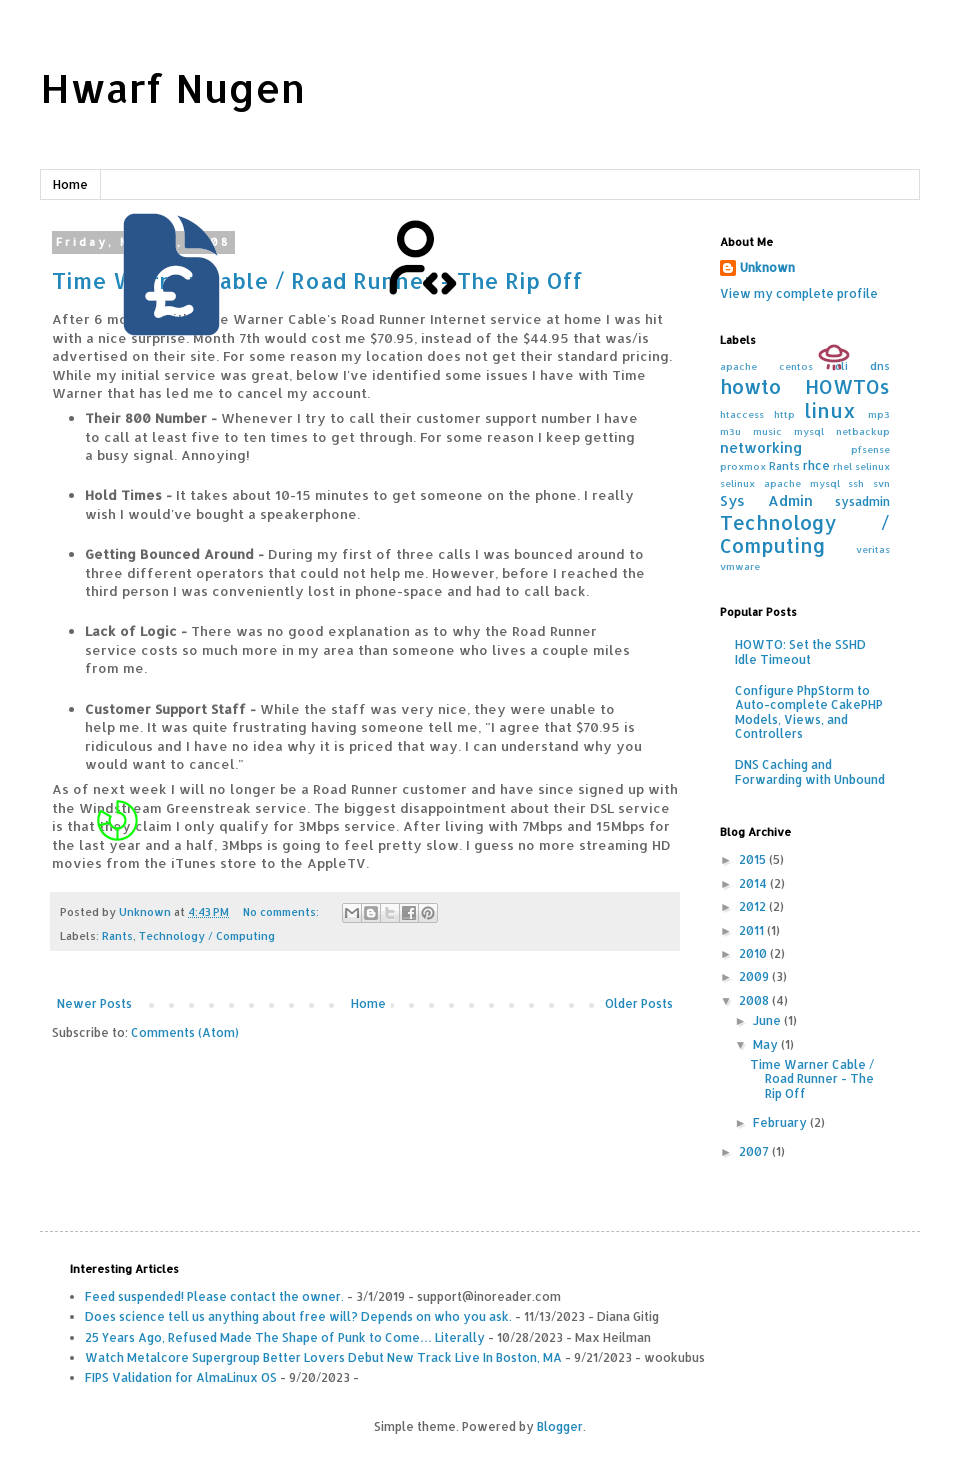 This screenshot has height=1475, width=960. What do you see at coordinates (171, 274) in the screenshot?
I see `view financial document in pounds` at bounding box center [171, 274].